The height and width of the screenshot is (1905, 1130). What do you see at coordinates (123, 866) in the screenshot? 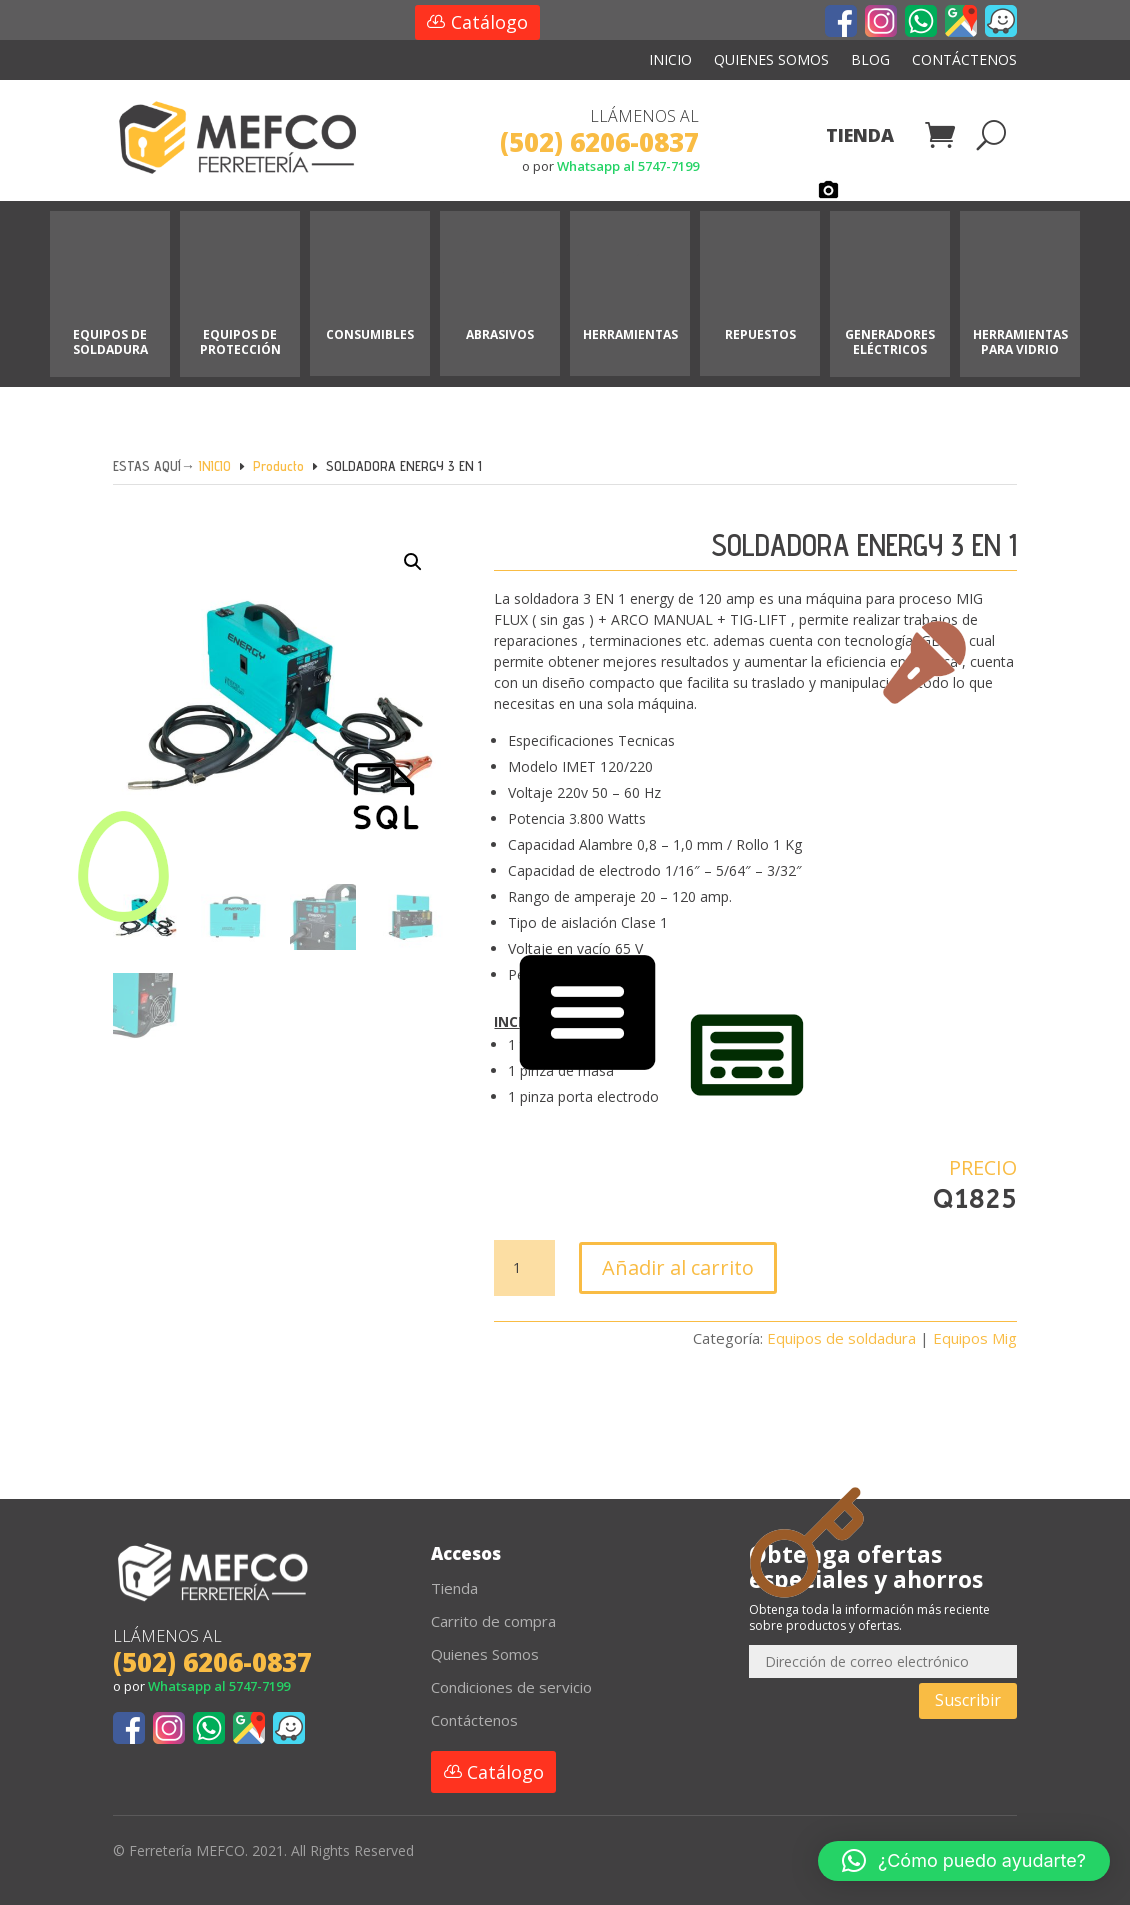
I see `indicates breakfast or food-related content` at bounding box center [123, 866].